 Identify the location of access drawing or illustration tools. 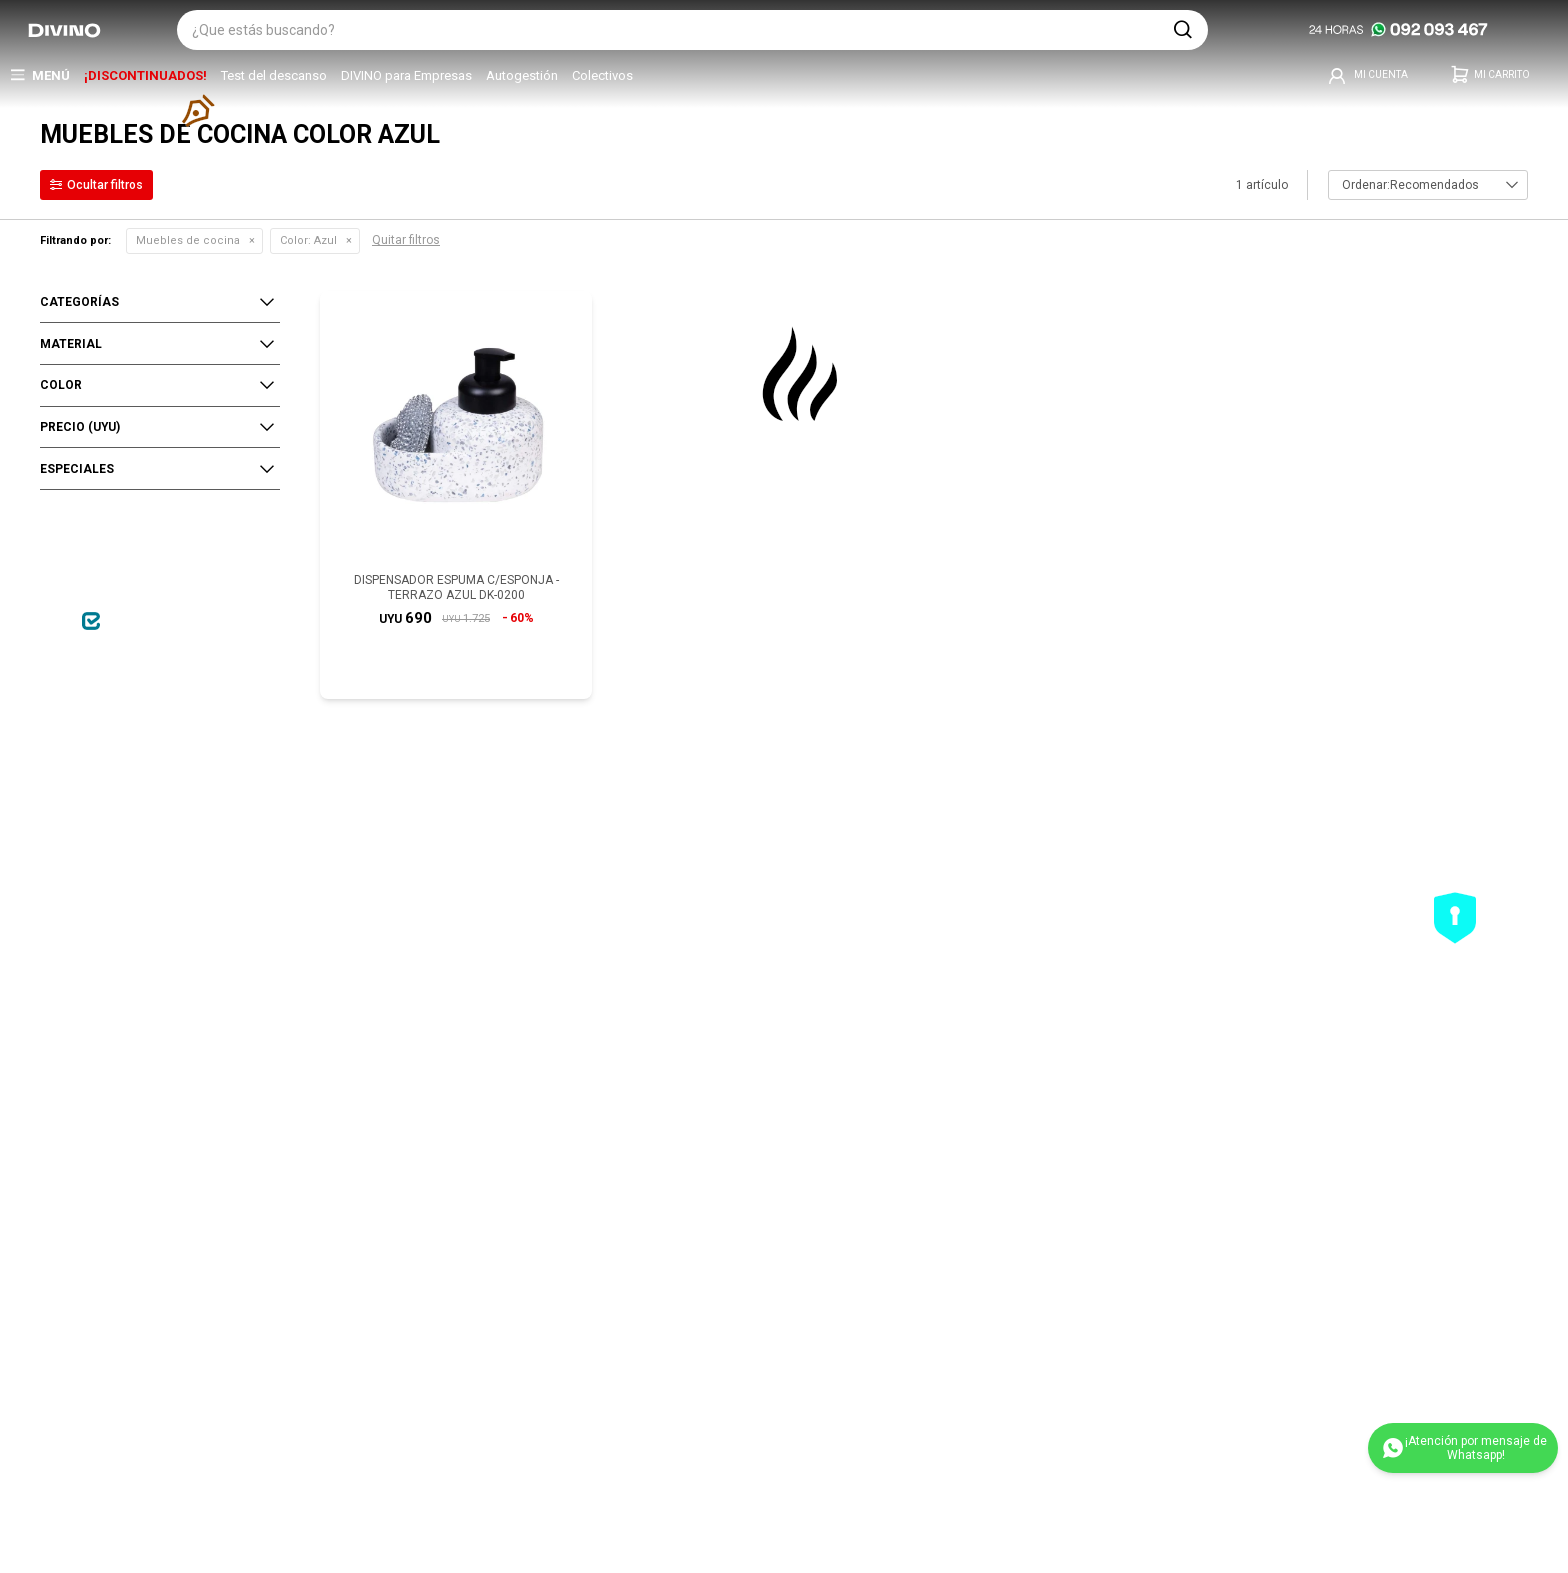
(197, 112).